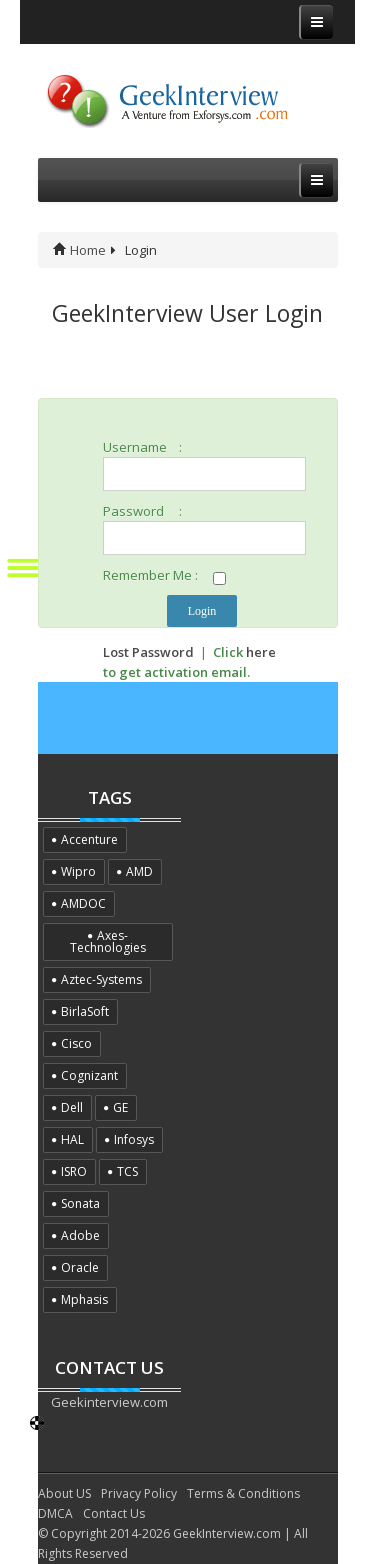  Describe the element at coordinates (23, 568) in the screenshot. I see `open navigation menu` at that location.